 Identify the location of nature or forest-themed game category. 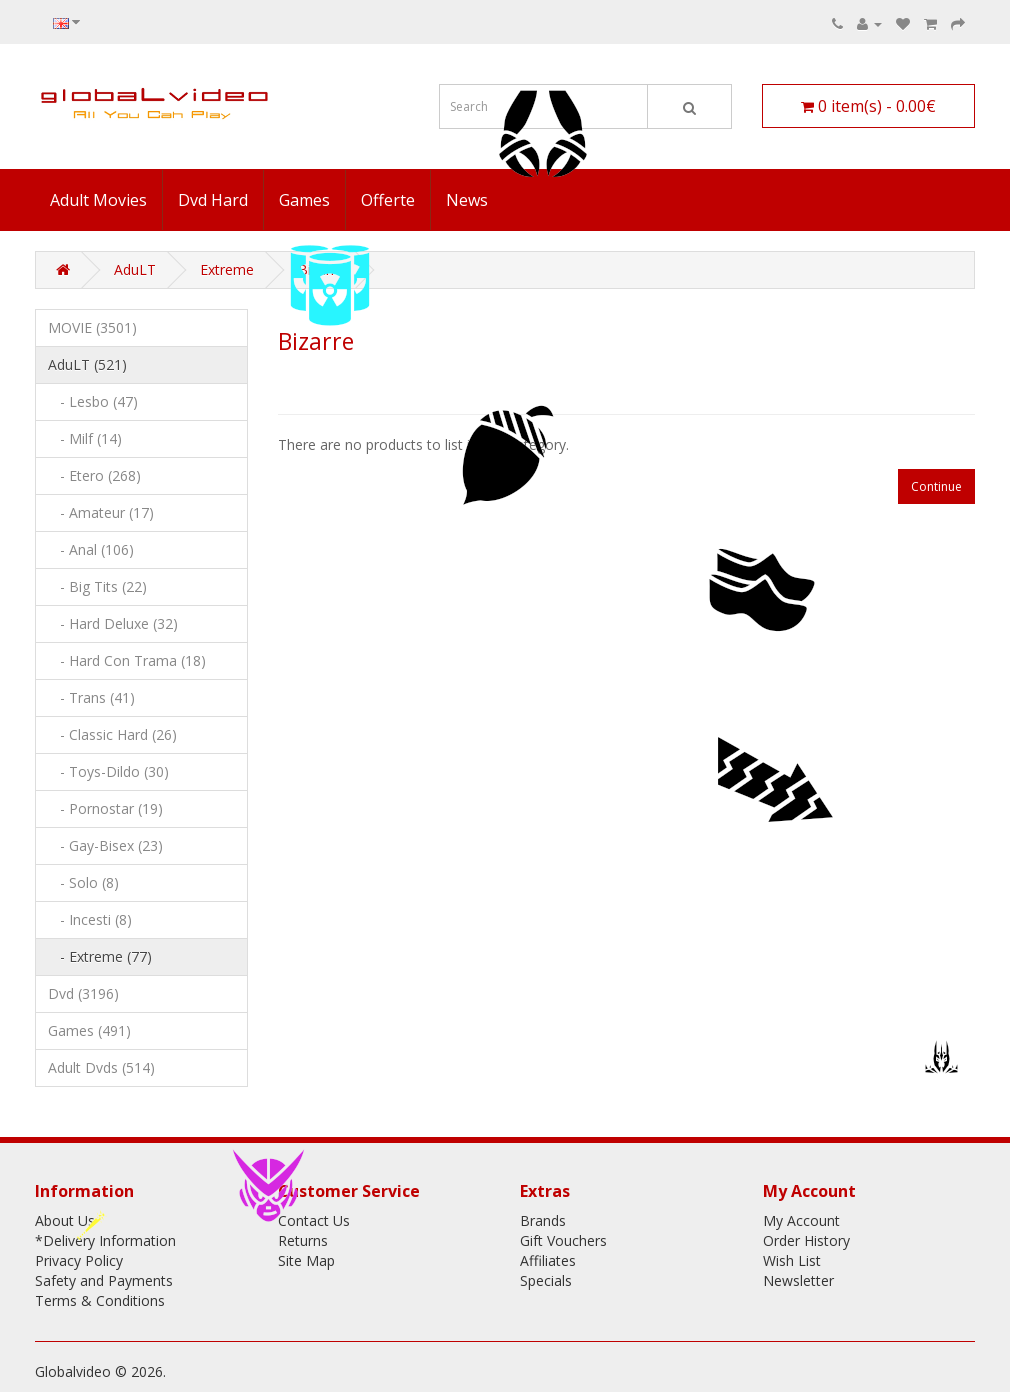
(506, 455).